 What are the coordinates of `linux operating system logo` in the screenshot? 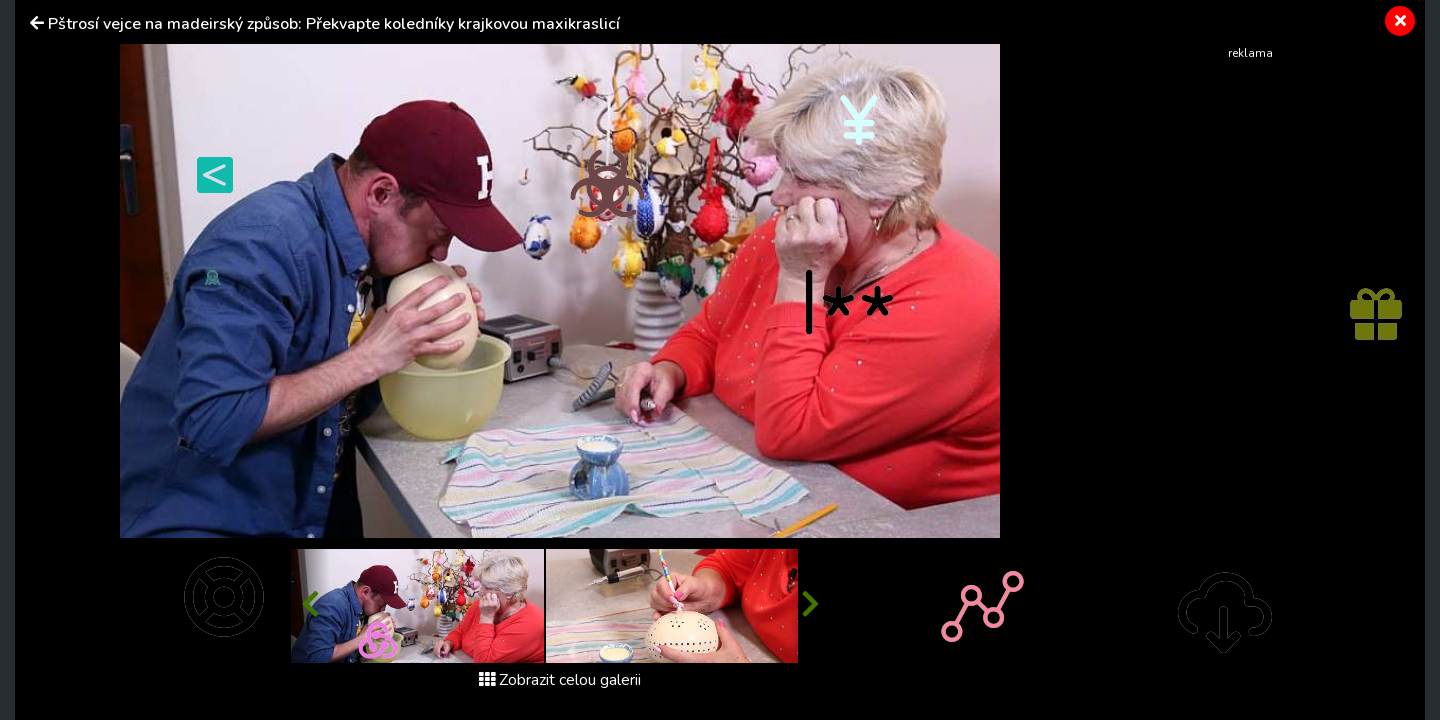 It's located at (212, 278).